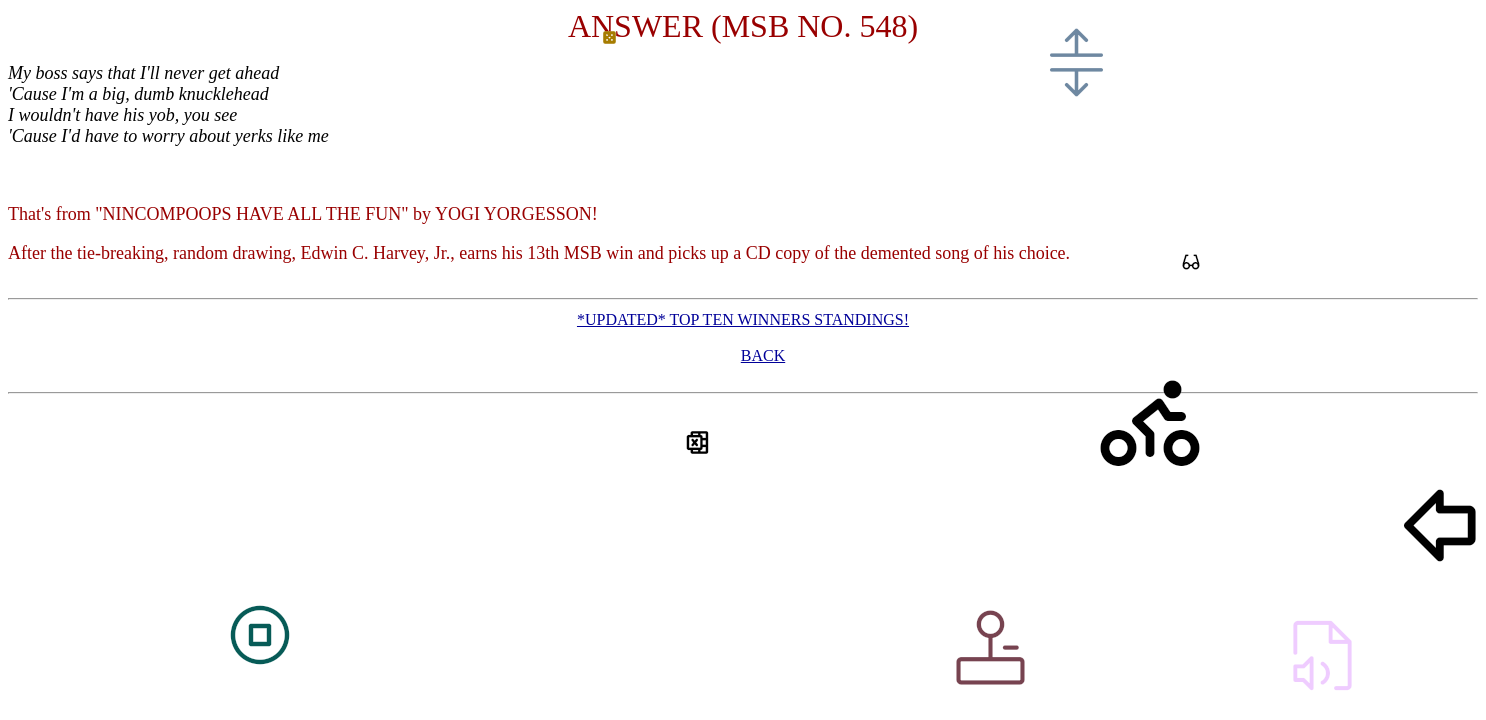  What do you see at coordinates (698, 442) in the screenshot?
I see `open Microsoft Excel` at bounding box center [698, 442].